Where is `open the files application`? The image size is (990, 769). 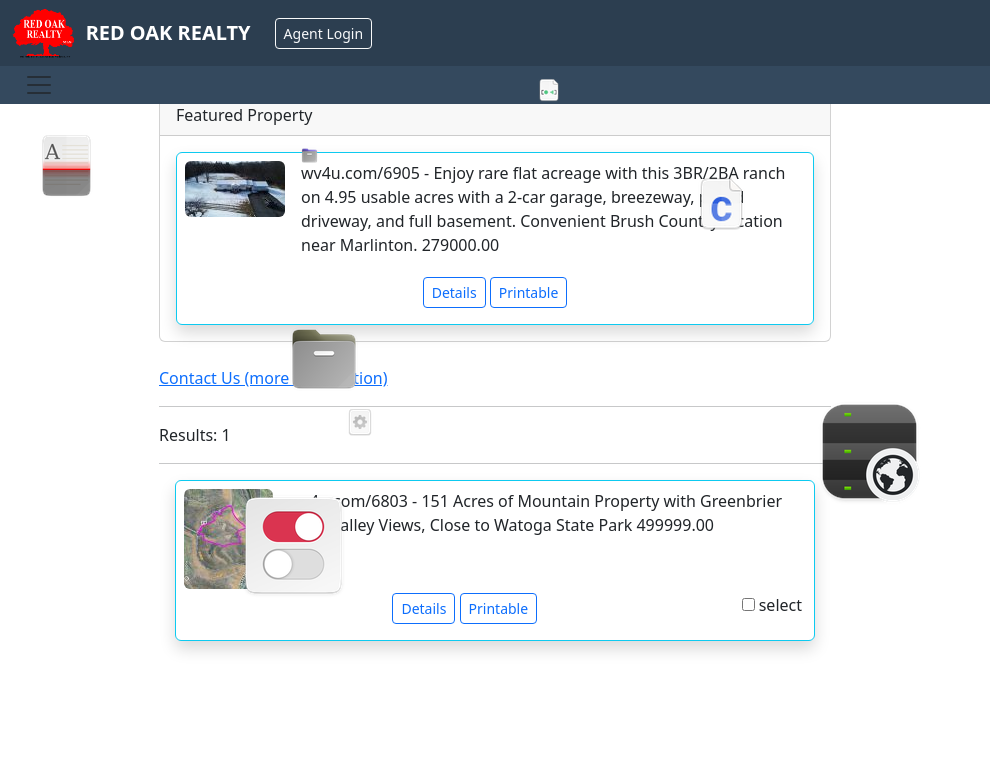
open the files application is located at coordinates (324, 359).